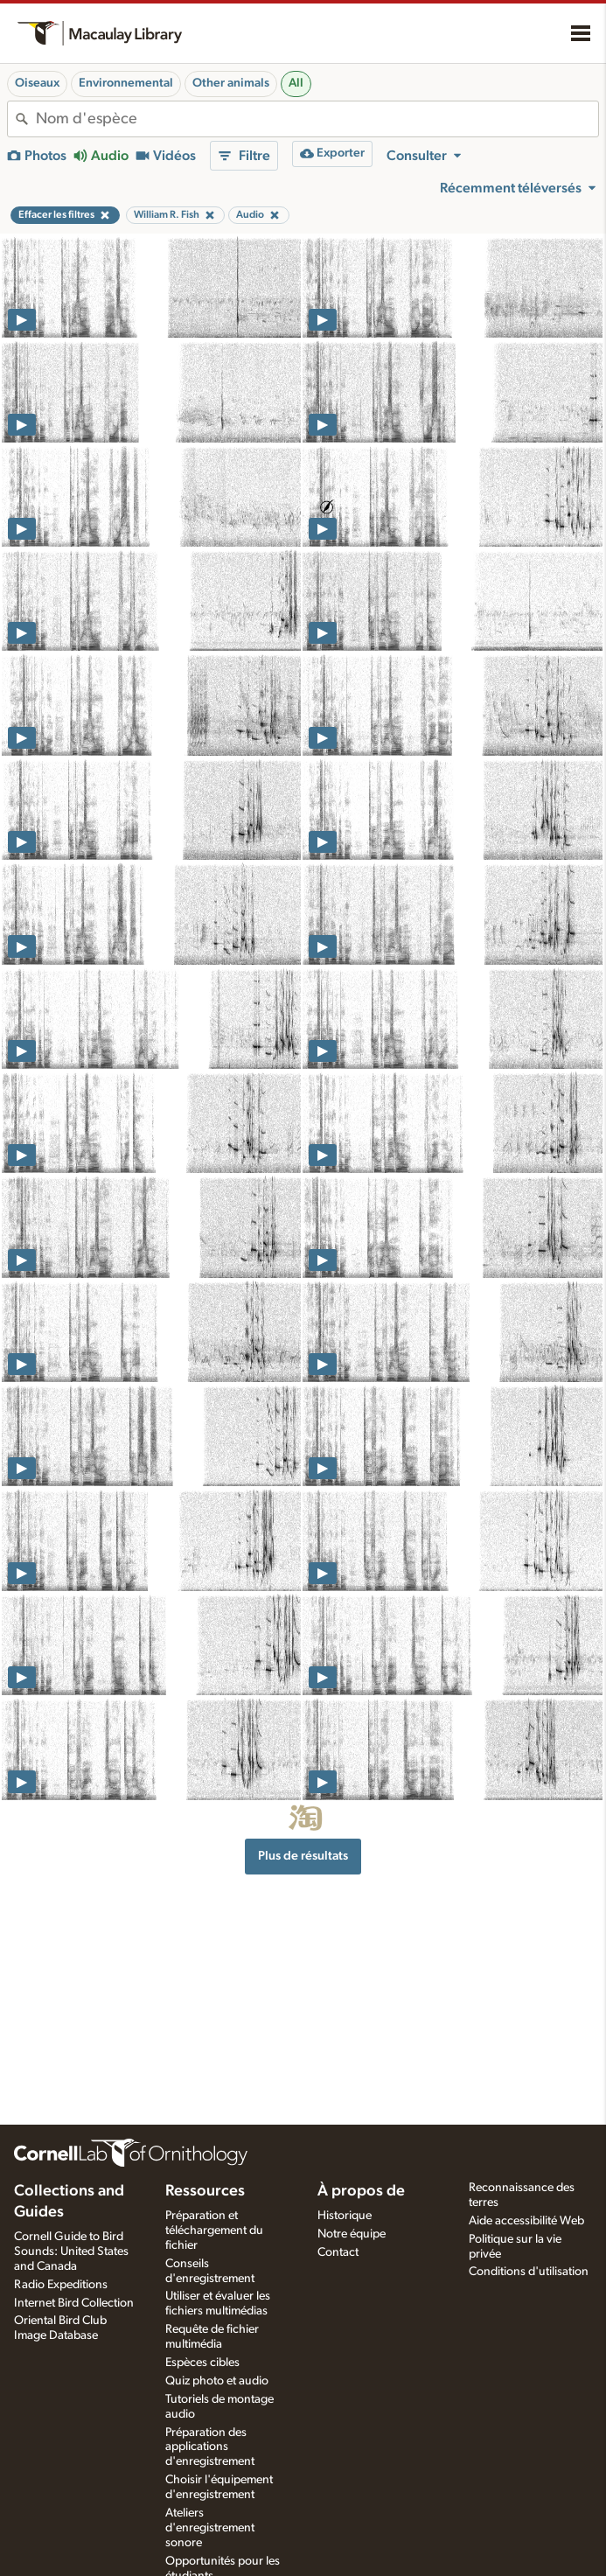  I want to click on pied piper company logo, so click(326, 506).